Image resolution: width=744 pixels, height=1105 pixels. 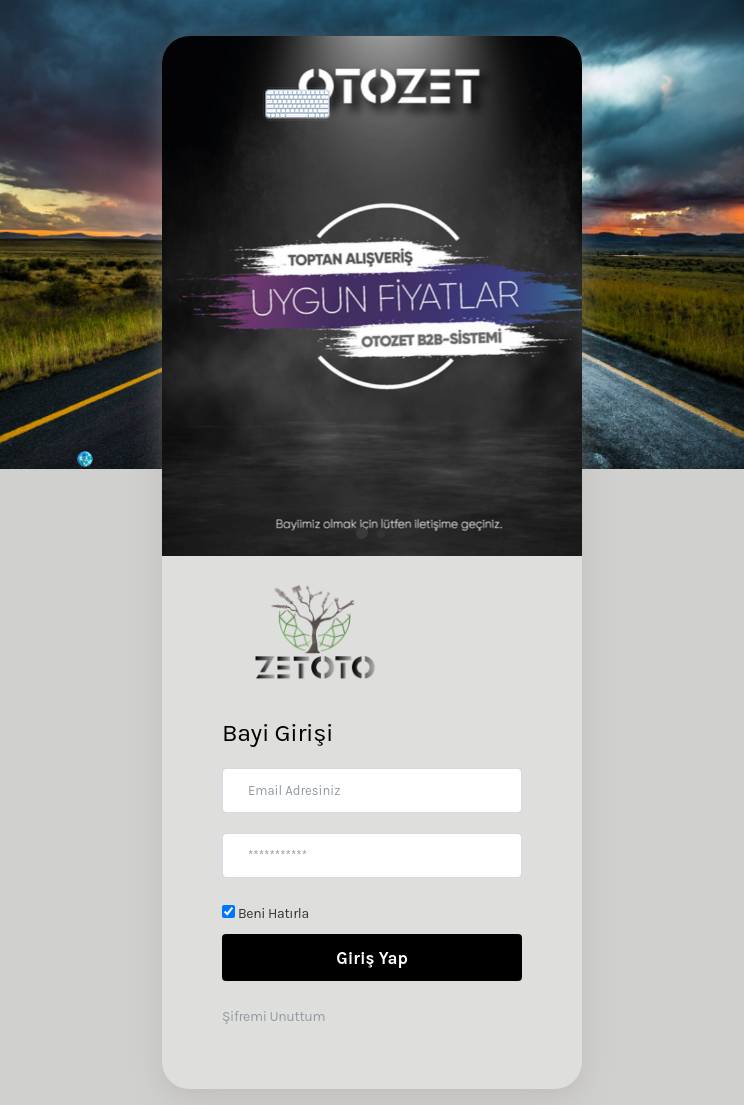 I want to click on access network settings, so click(x=85, y=459).